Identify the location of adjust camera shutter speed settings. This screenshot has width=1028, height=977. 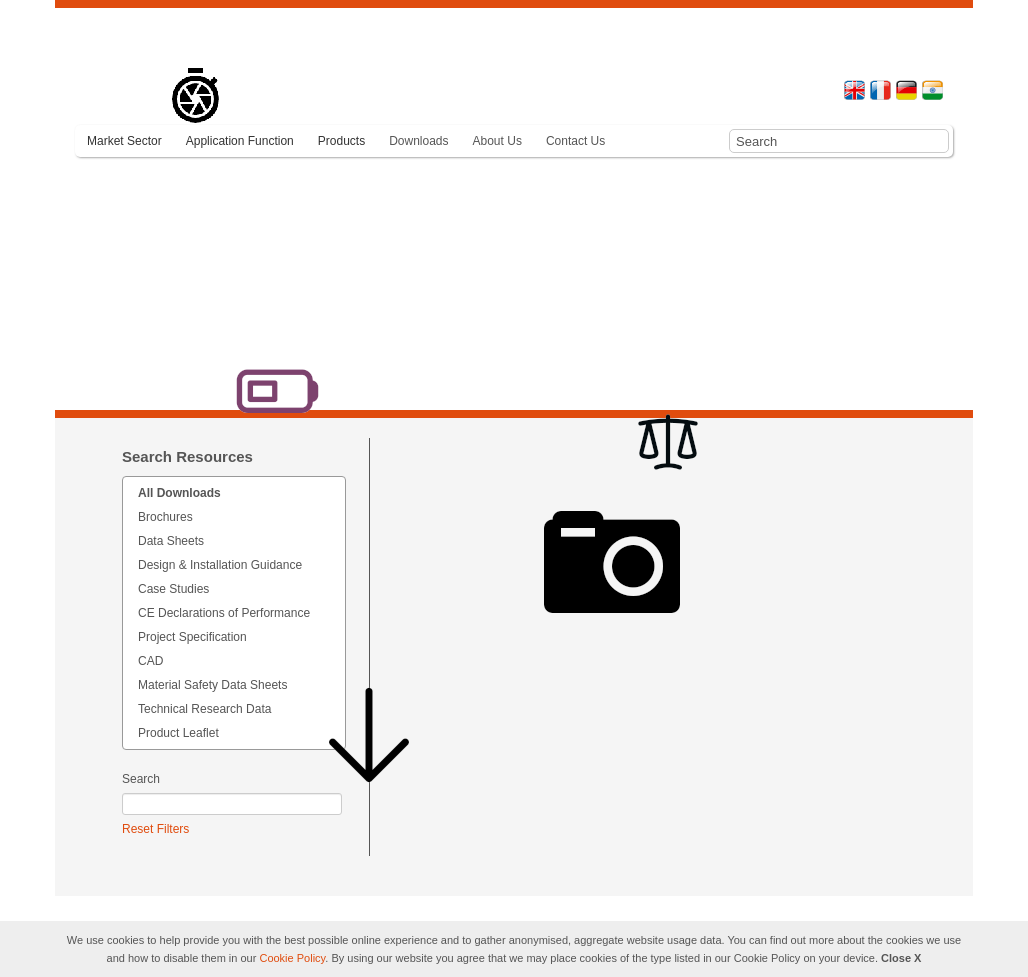
(195, 96).